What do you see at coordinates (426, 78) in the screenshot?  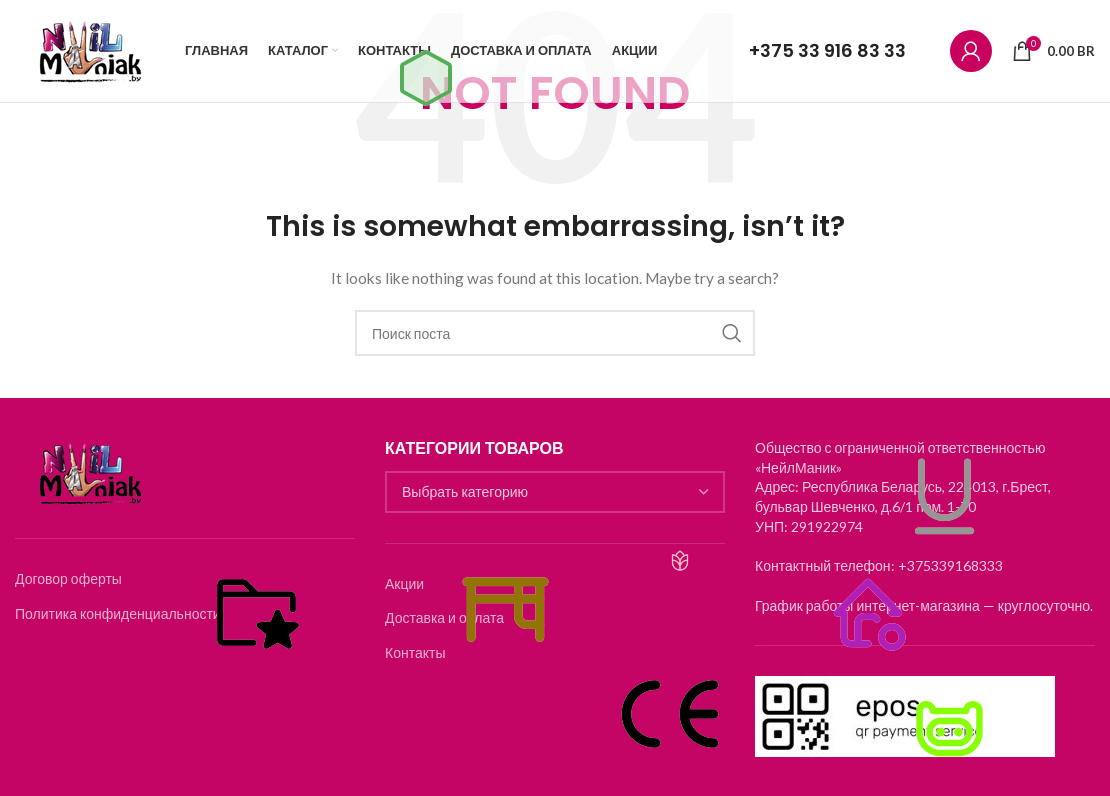 I see `generic shape or container element` at bounding box center [426, 78].